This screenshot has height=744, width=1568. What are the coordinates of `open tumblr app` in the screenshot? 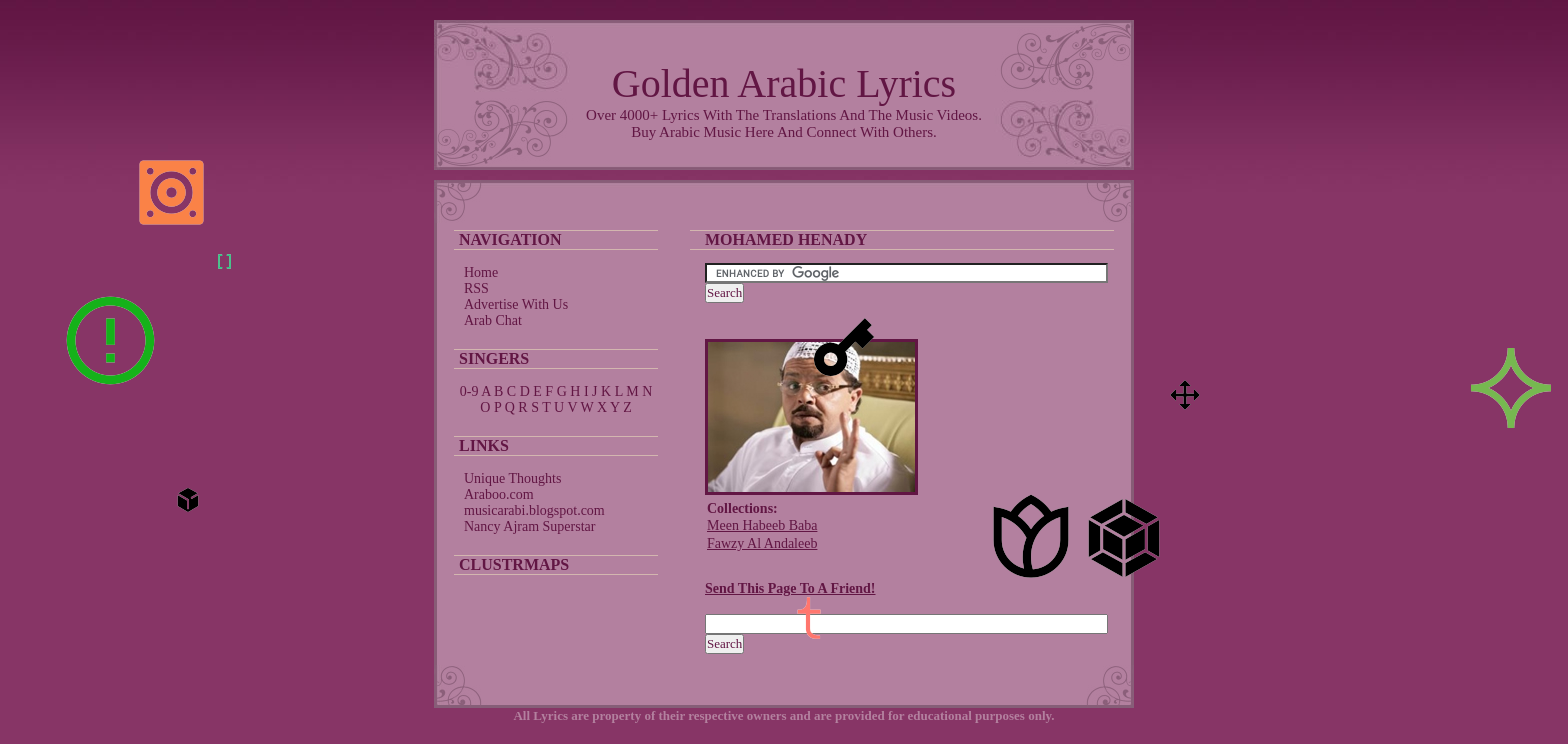 It's located at (808, 618).